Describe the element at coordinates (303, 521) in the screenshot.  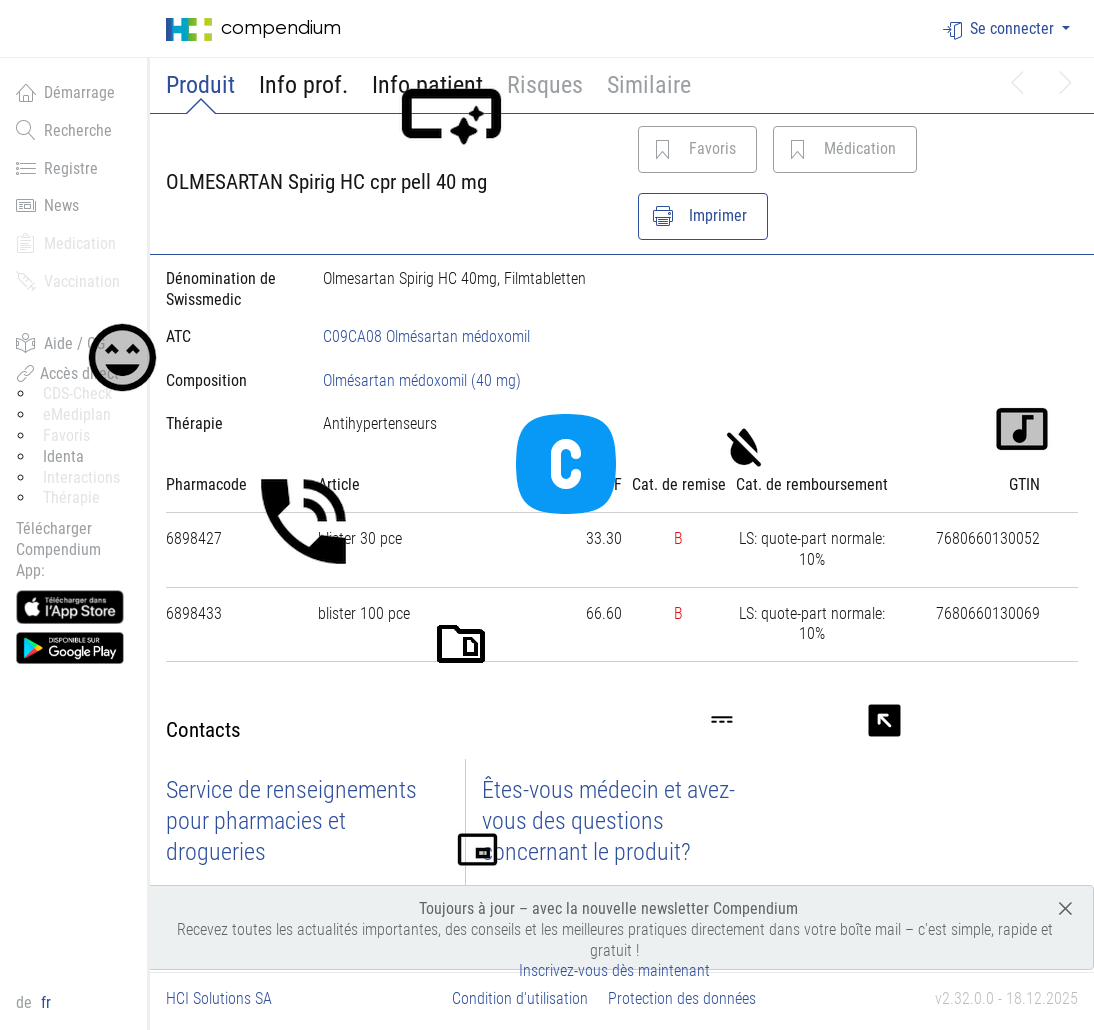
I see `indicates an active phone call in progress` at that location.